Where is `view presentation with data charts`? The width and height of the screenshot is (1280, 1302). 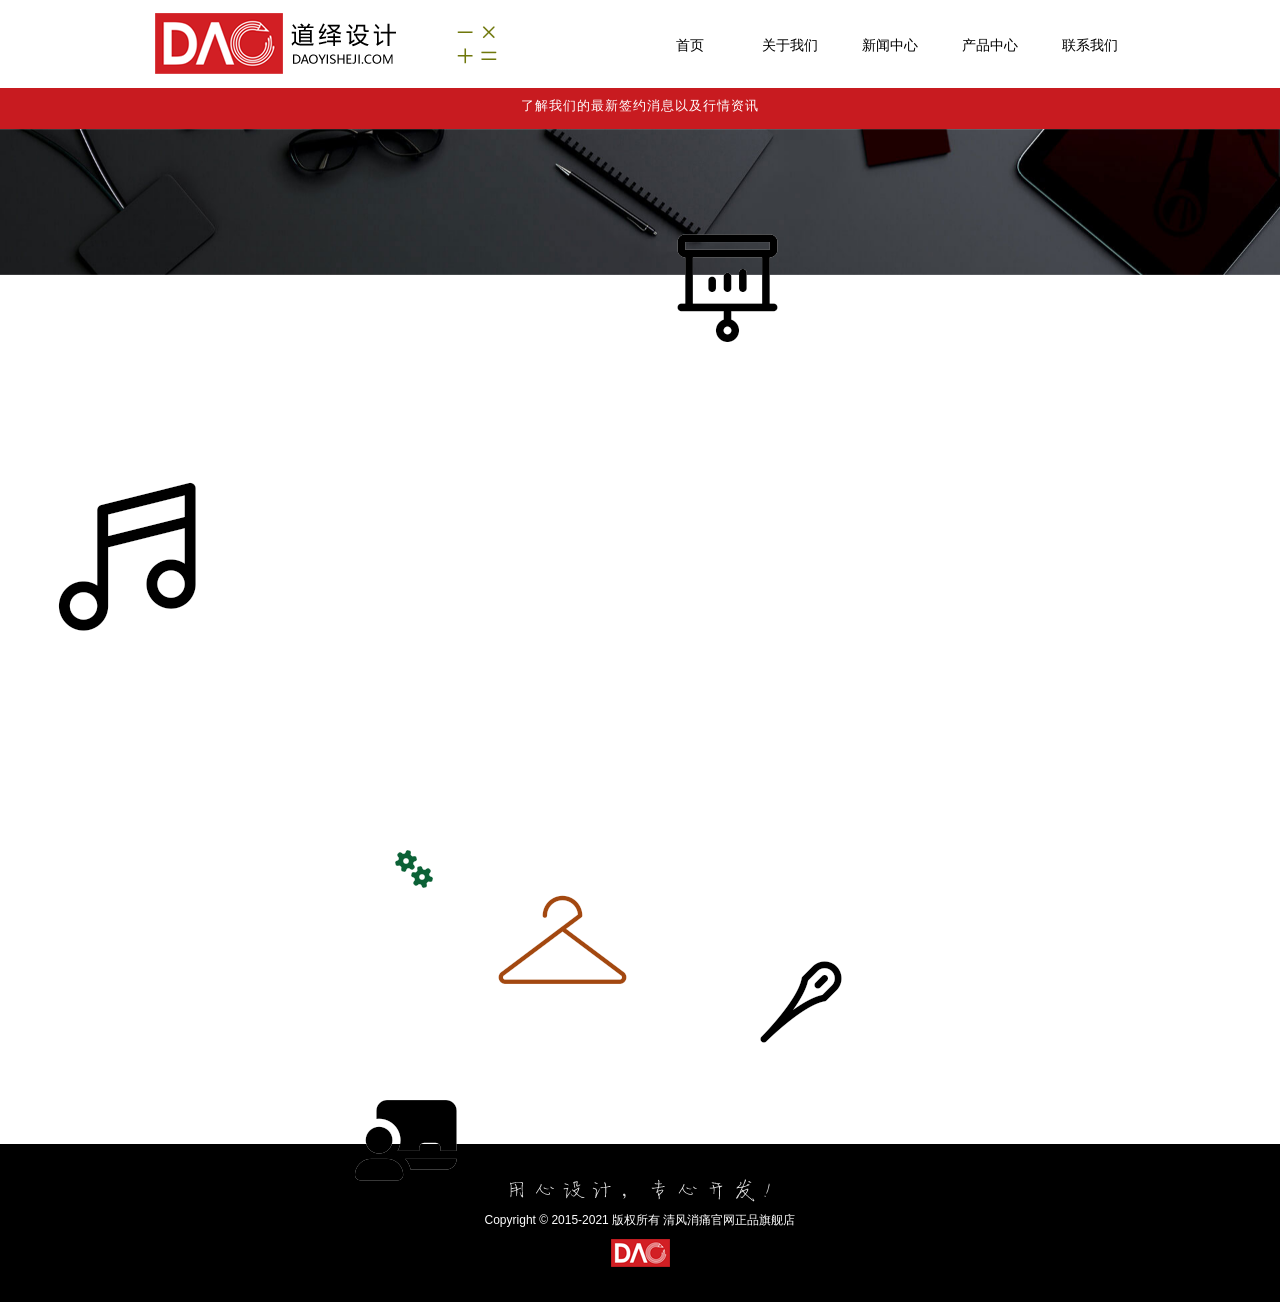 view presentation with data charts is located at coordinates (727, 280).